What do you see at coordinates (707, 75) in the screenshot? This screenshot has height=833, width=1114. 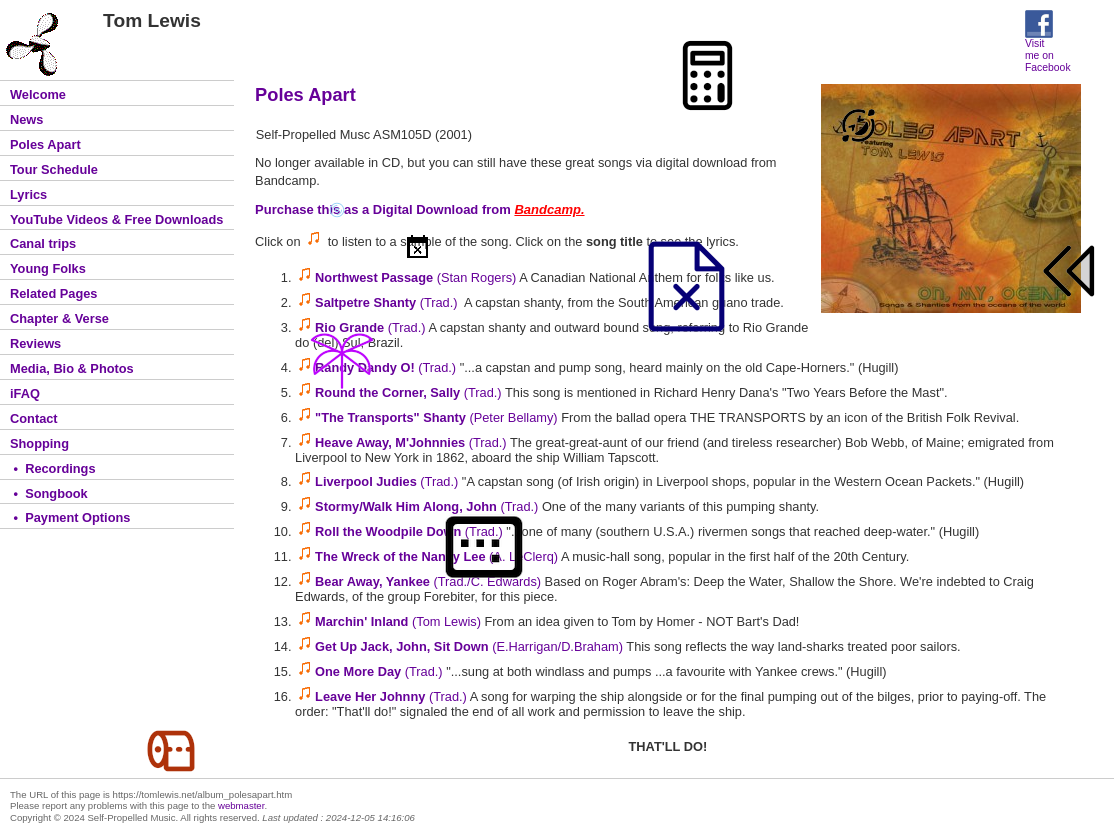 I see `open the calculator app` at bounding box center [707, 75].